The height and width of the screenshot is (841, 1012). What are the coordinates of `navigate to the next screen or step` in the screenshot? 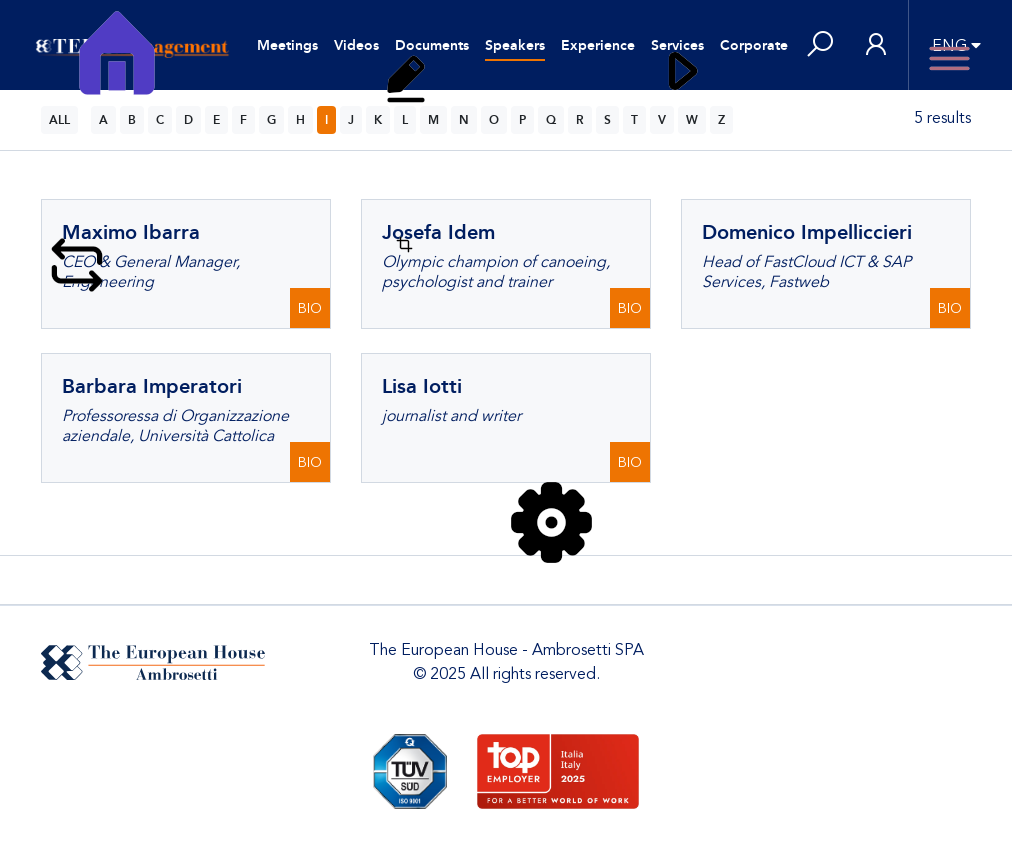 It's located at (680, 71).